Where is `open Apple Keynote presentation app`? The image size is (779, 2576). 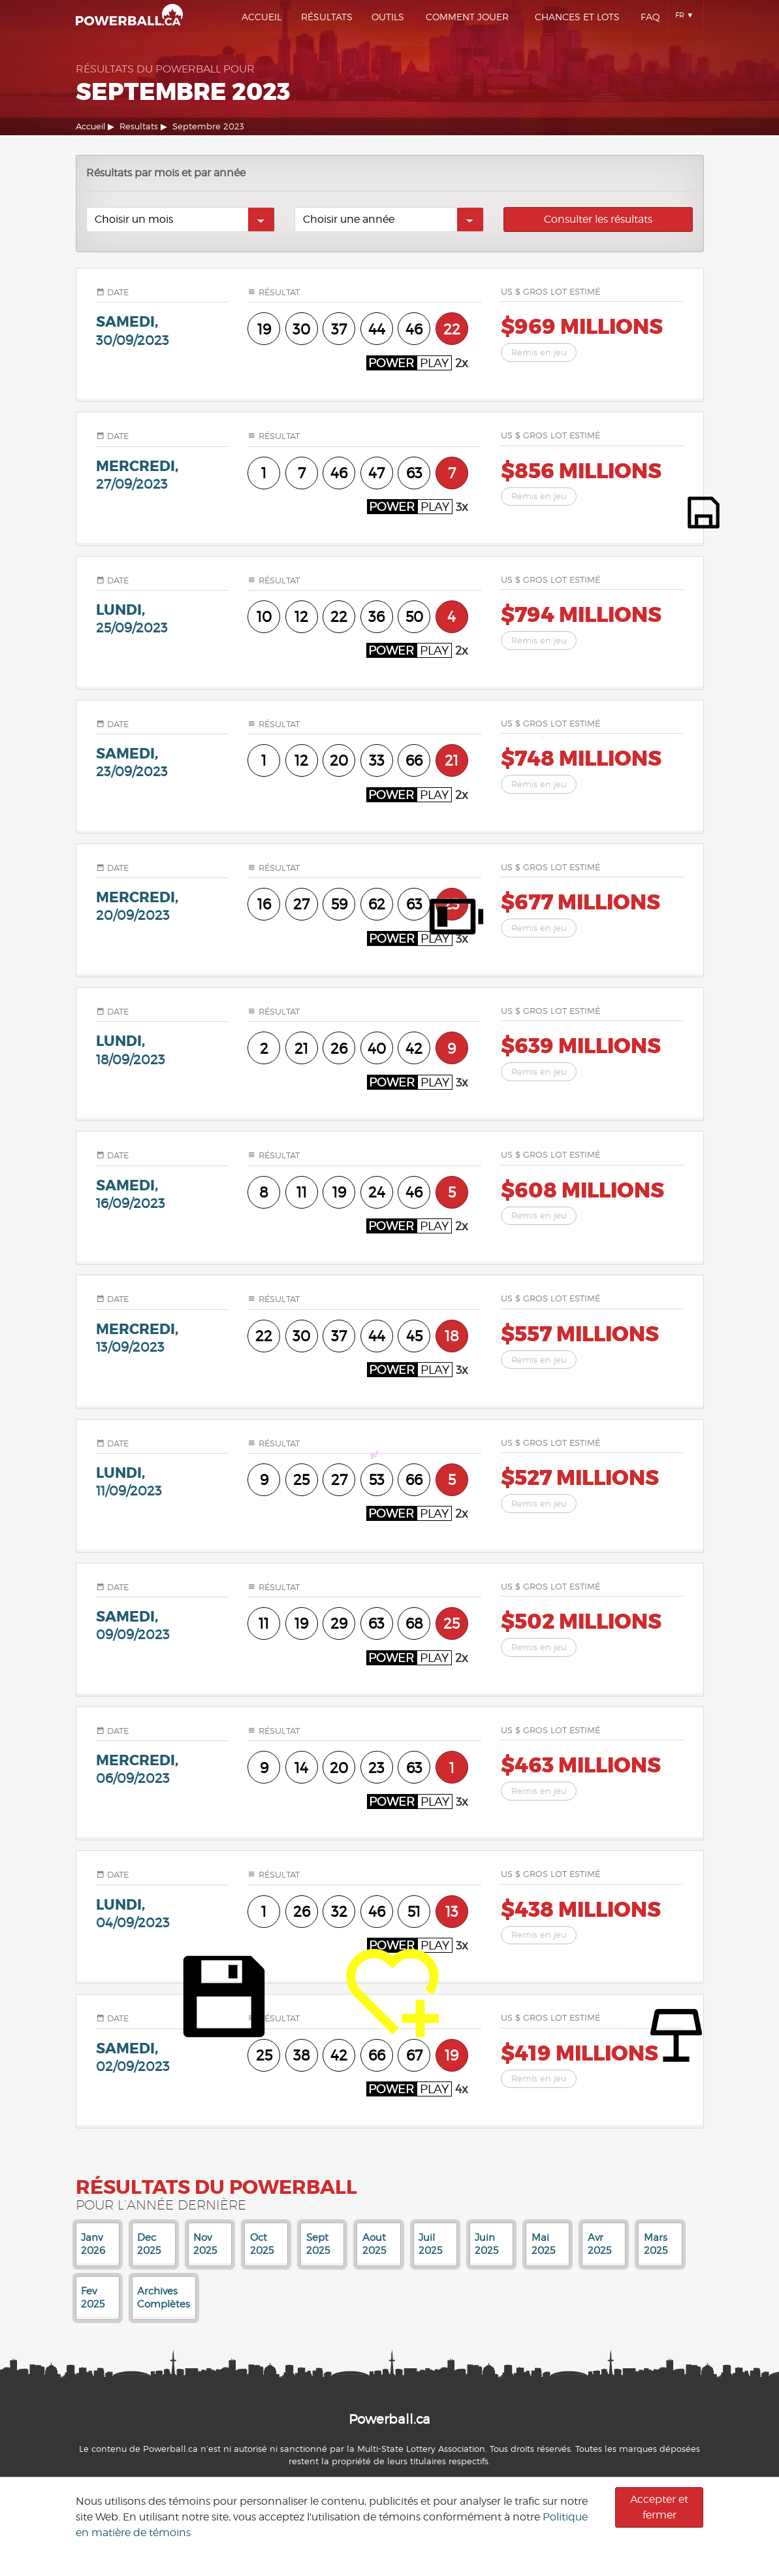 open Apple Keynote presentation app is located at coordinates (676, 2035).